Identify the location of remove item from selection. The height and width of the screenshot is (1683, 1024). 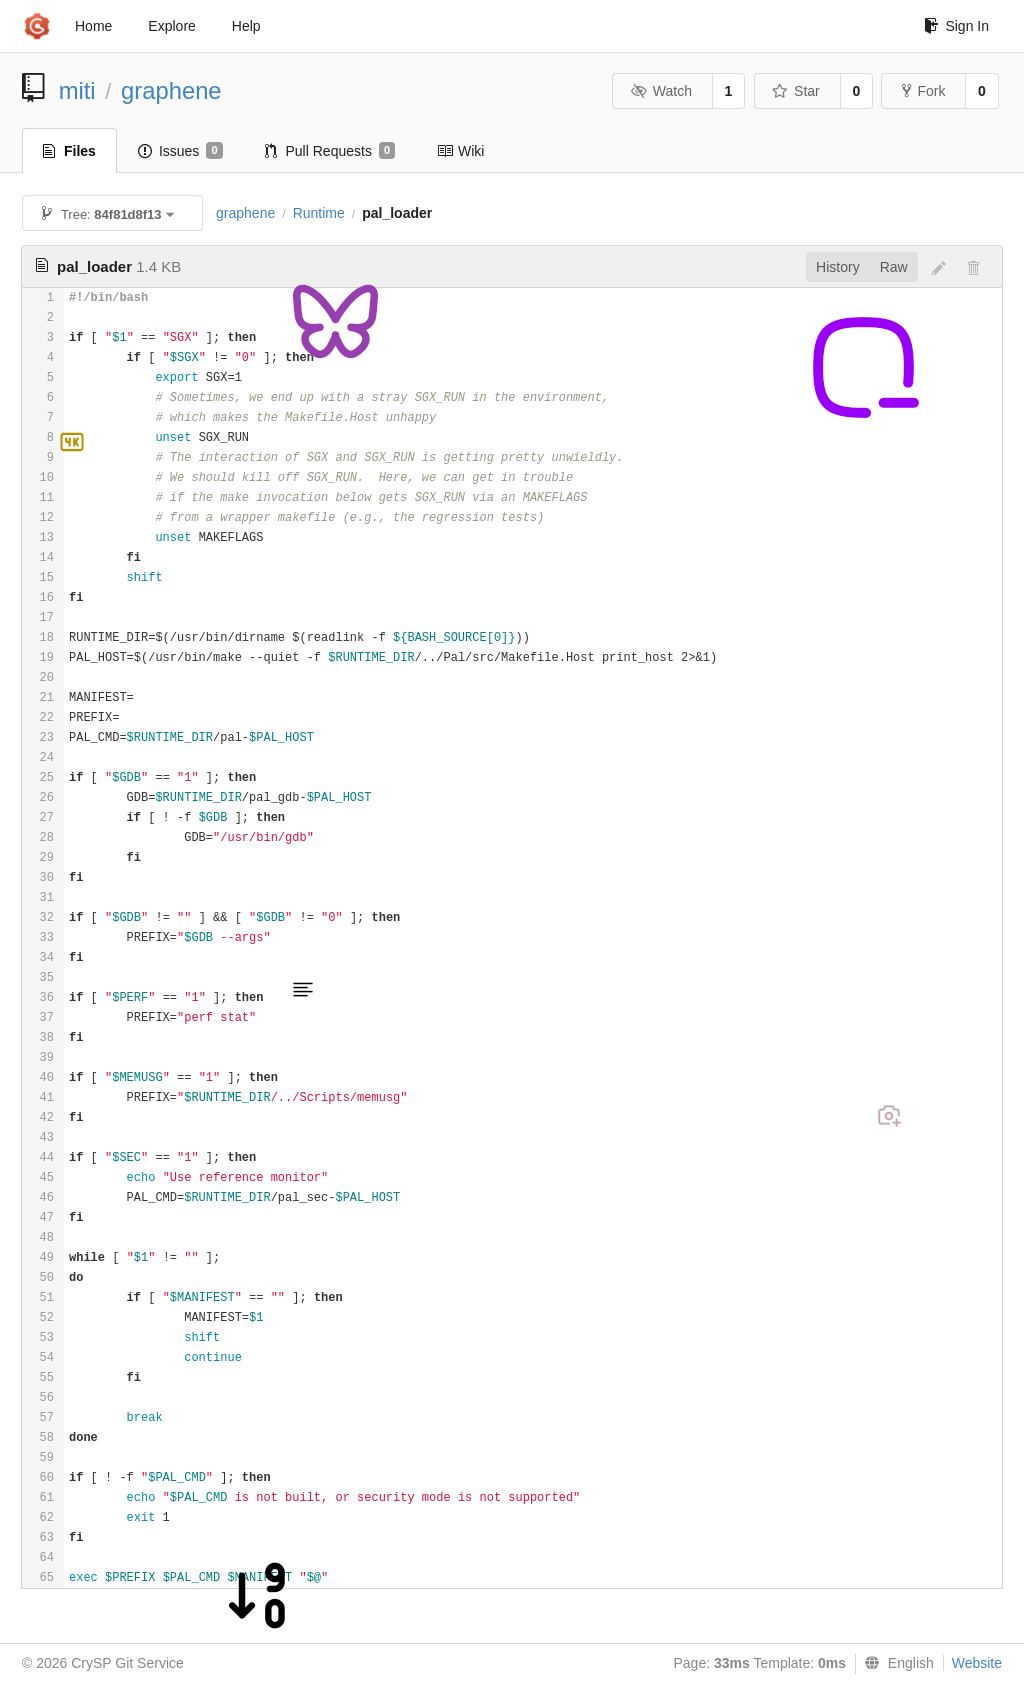
(863, 367).